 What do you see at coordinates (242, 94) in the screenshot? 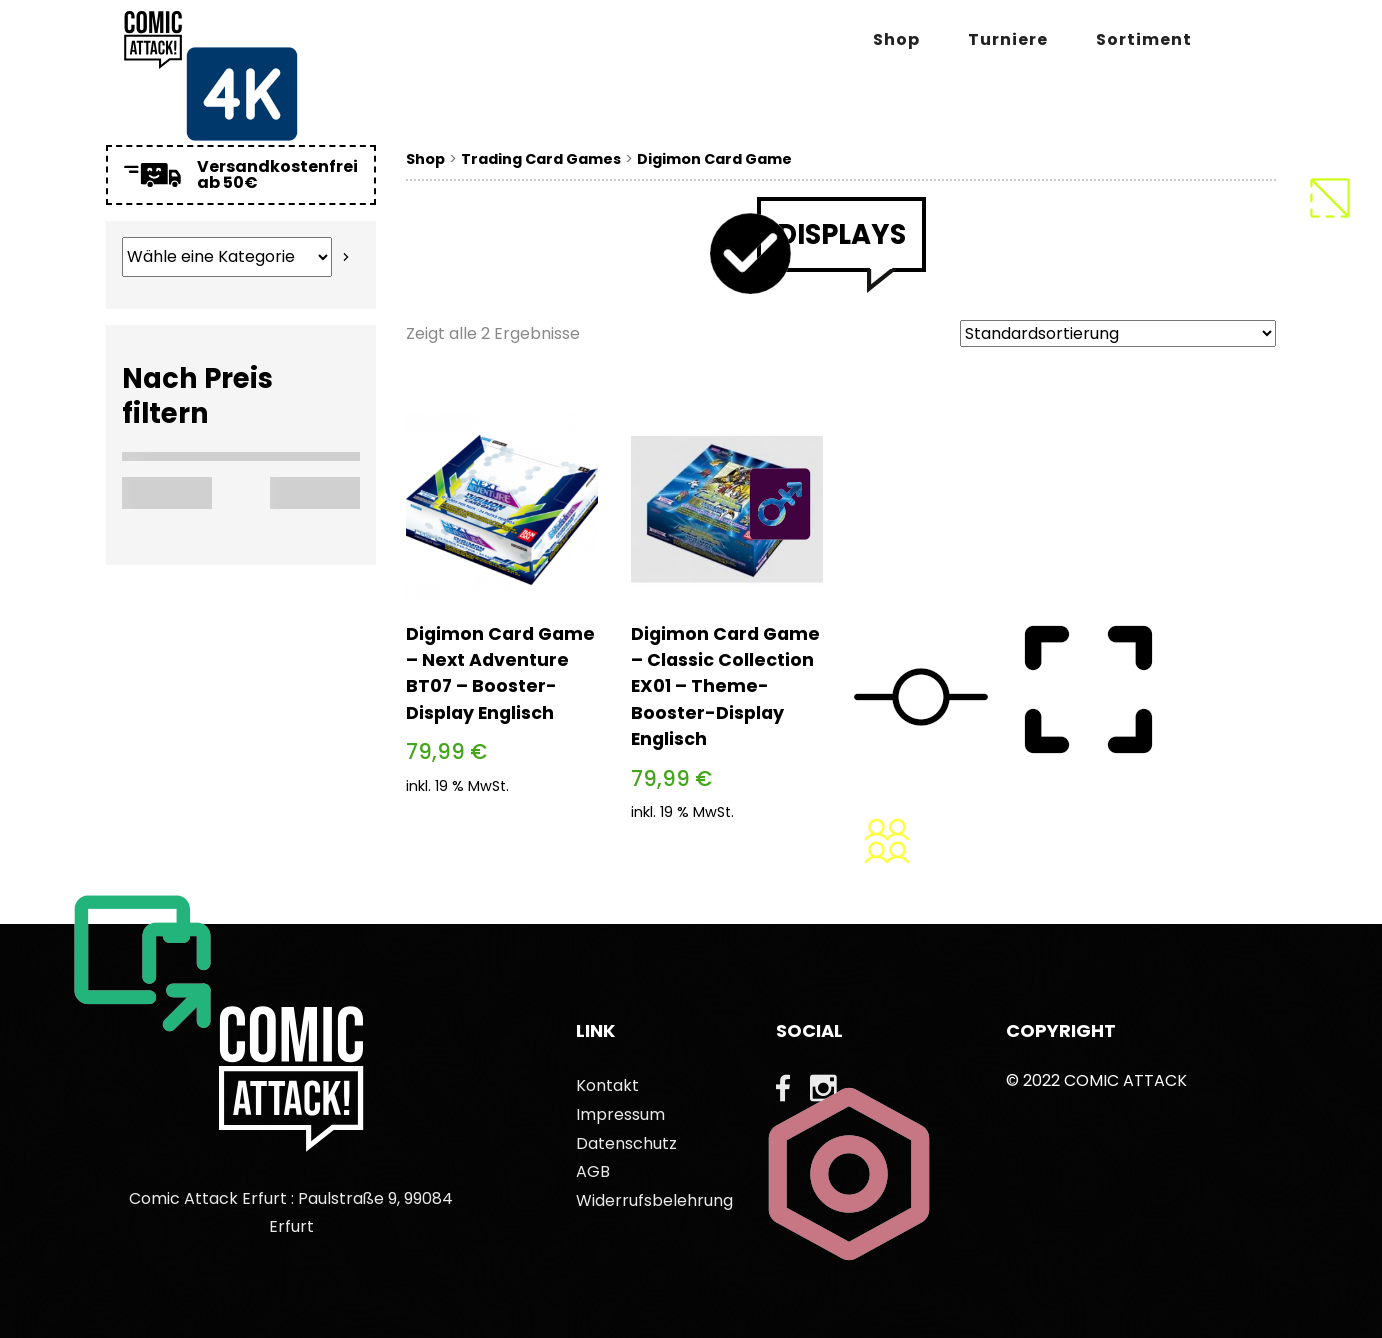
I see `switch to 4K video resolution` at bounding box center [242, 94].